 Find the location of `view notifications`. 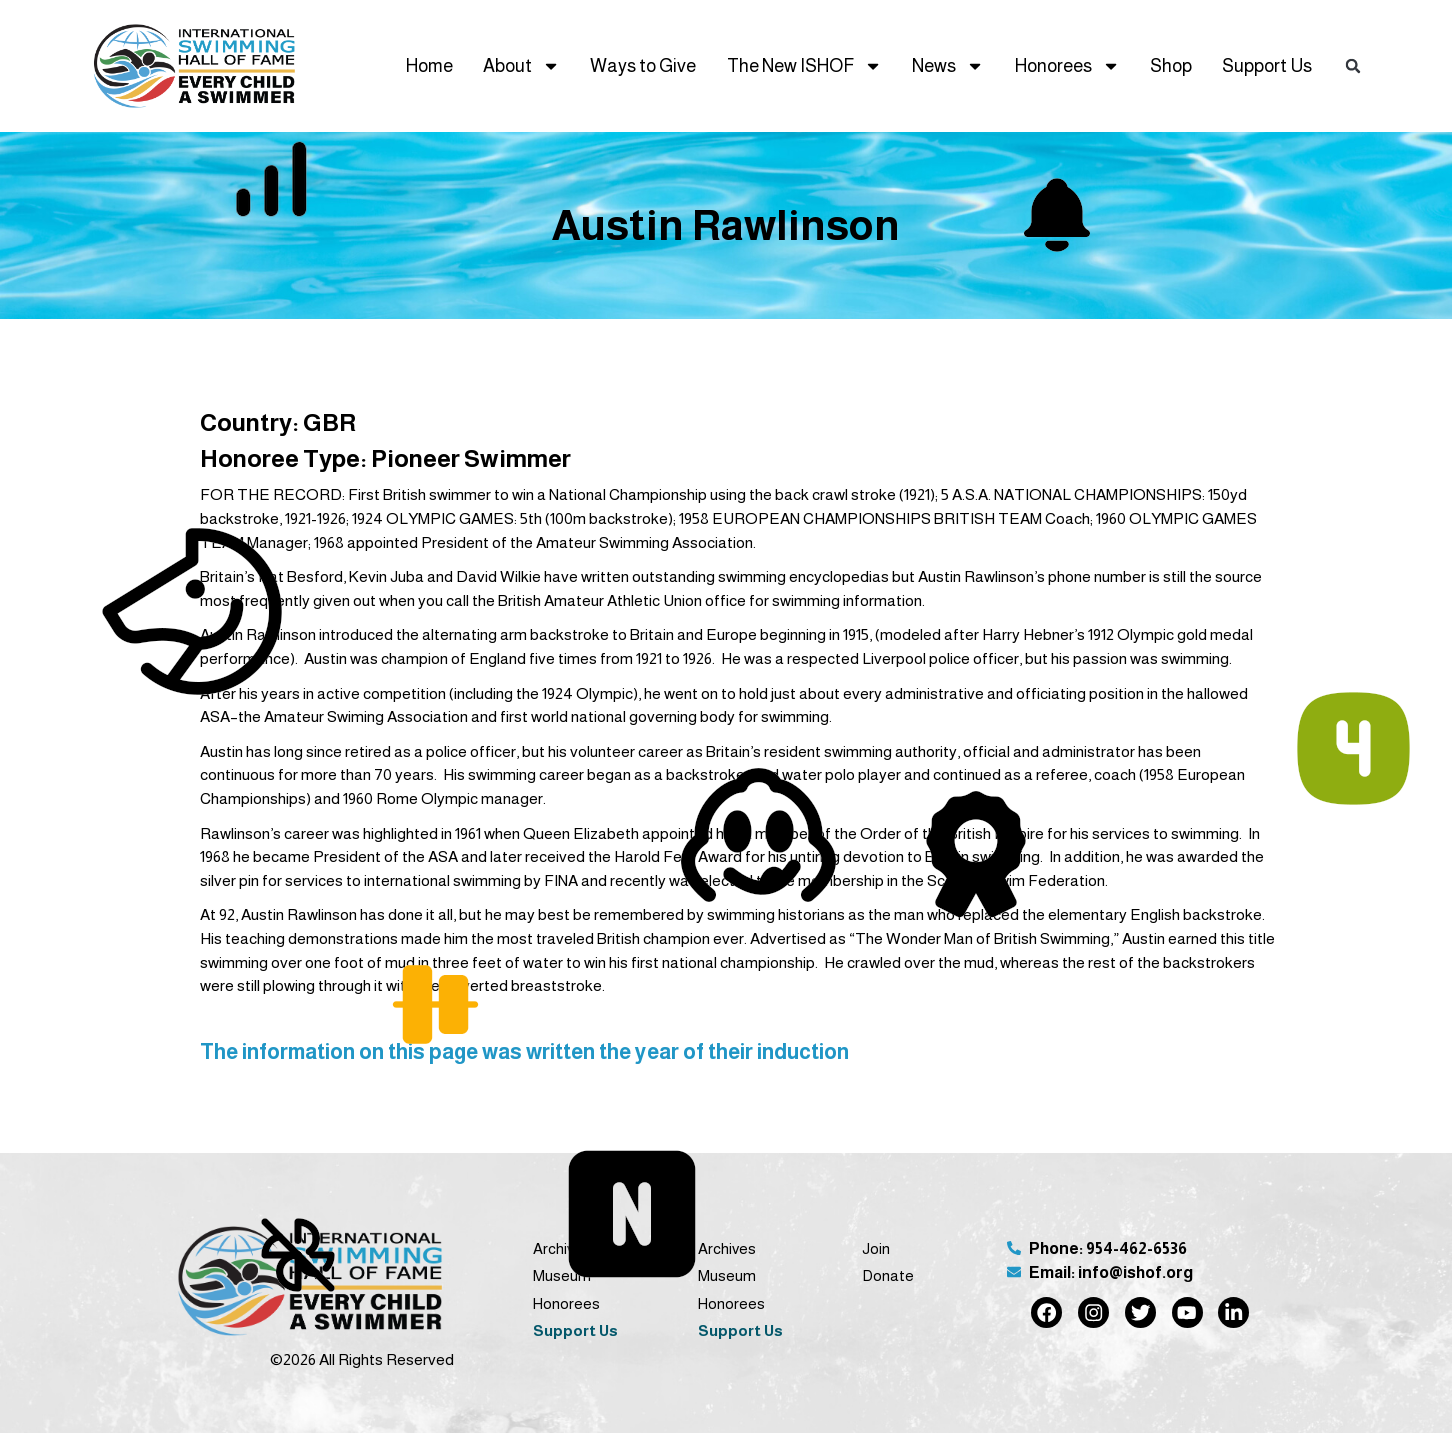

view notifications is located at coordinates (1057, 215).